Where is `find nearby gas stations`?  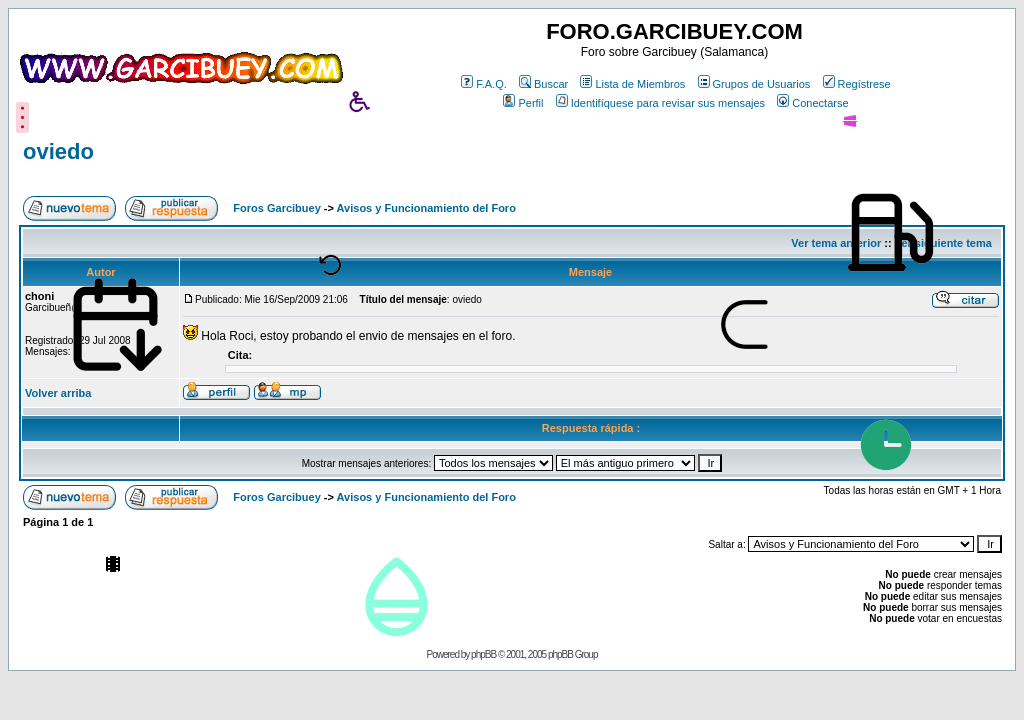
find nearby gas stations is located at coordinates (890, 232).